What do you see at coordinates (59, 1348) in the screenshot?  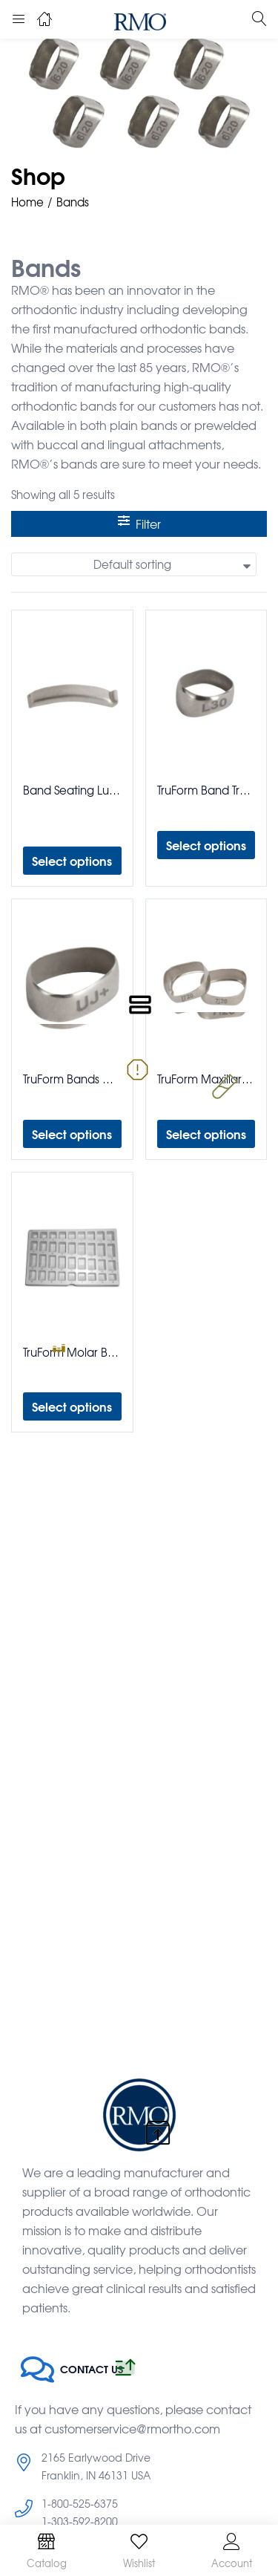 I see `adjust audio equalizer settings` at bounding box center [59, 1348].